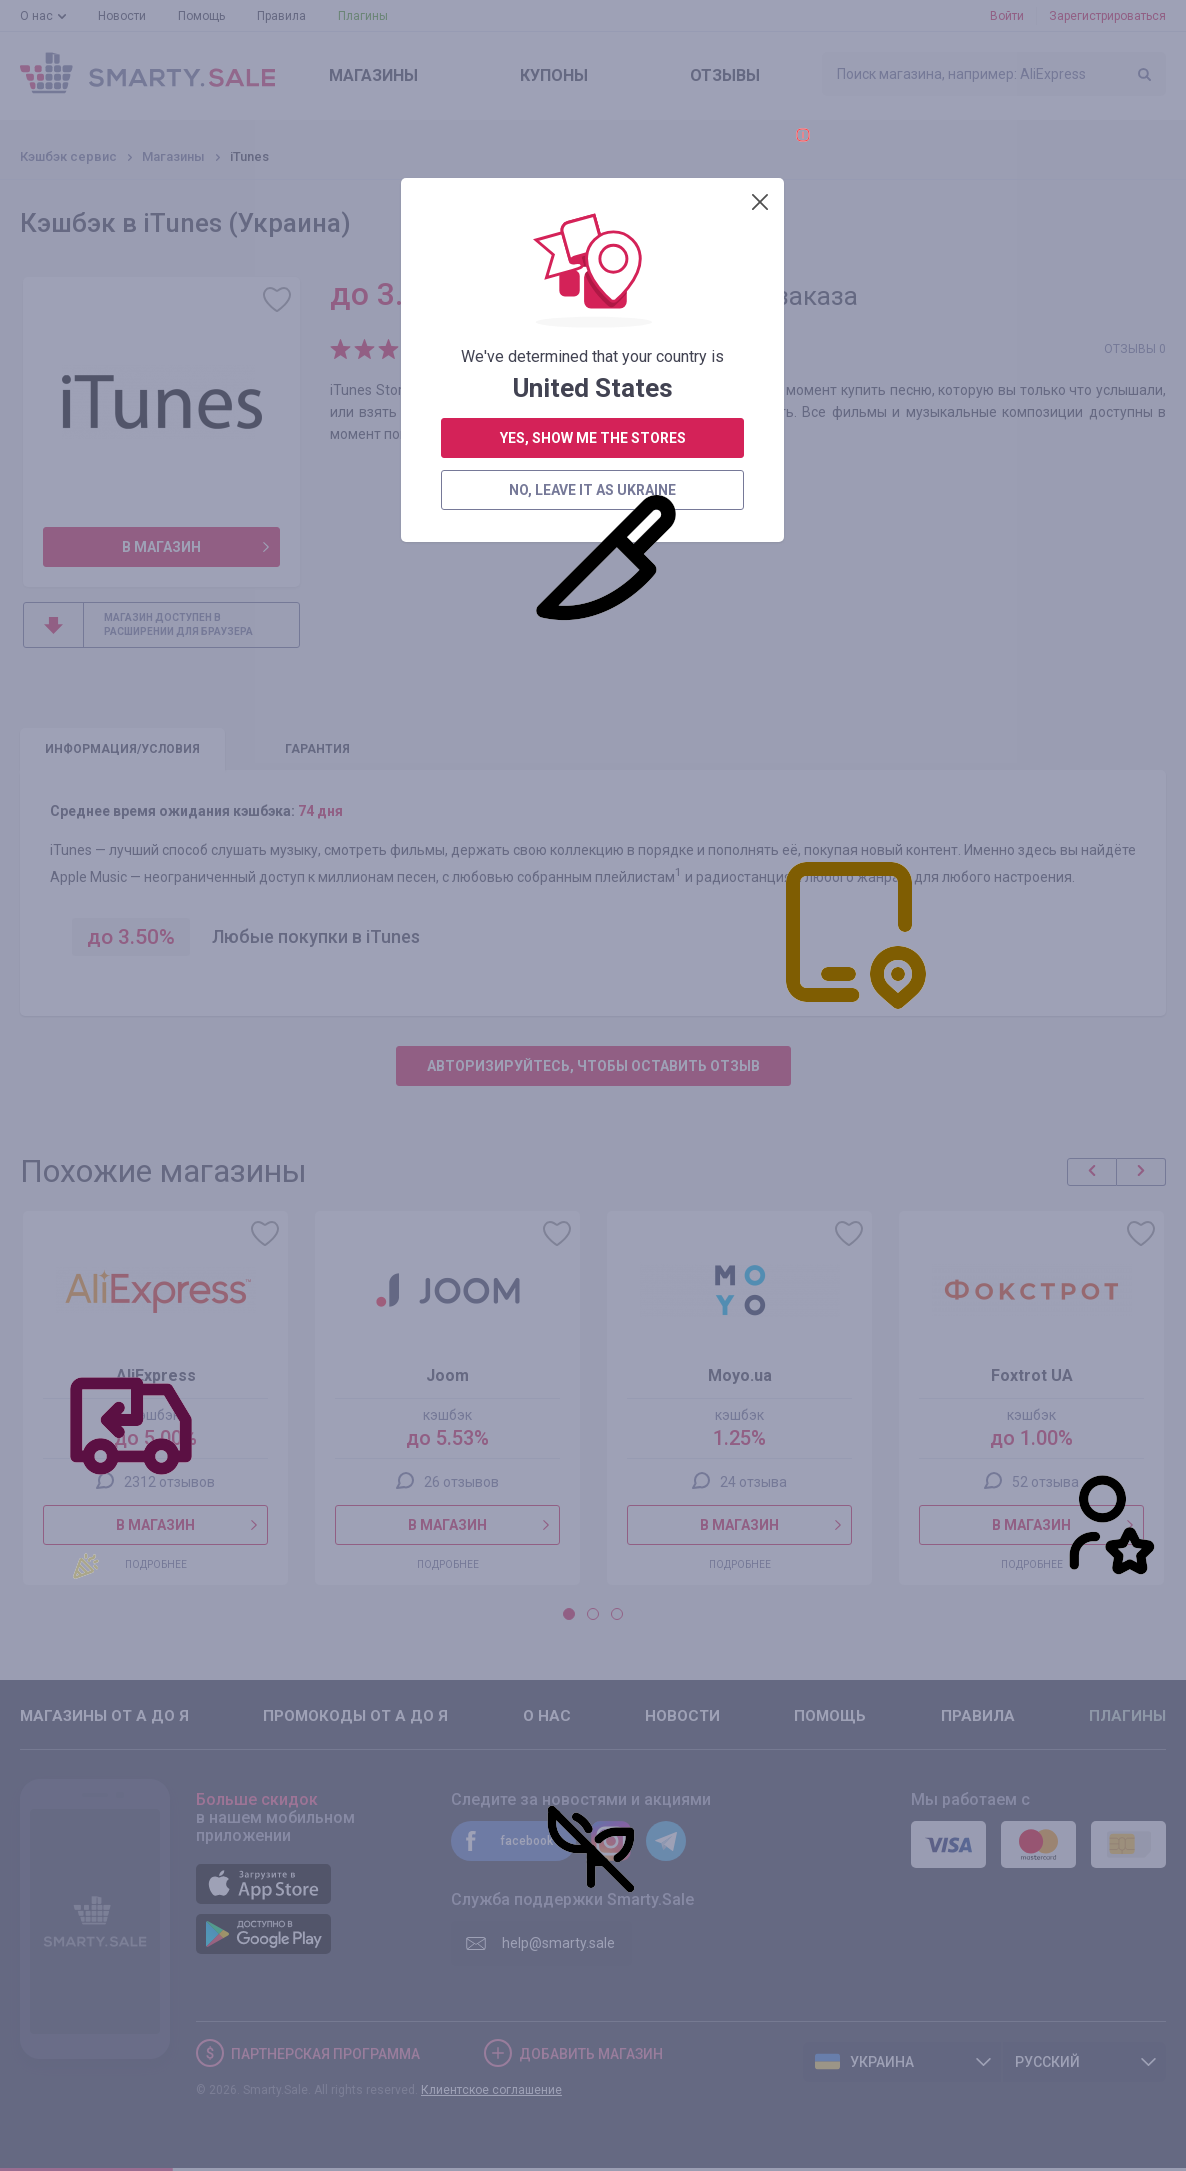 The image size is (1186, 2171). What do you see at coordinates (606, 560) in the screenshot?
I see `access cutting or slicing tools` at bounding box center [606, 560].